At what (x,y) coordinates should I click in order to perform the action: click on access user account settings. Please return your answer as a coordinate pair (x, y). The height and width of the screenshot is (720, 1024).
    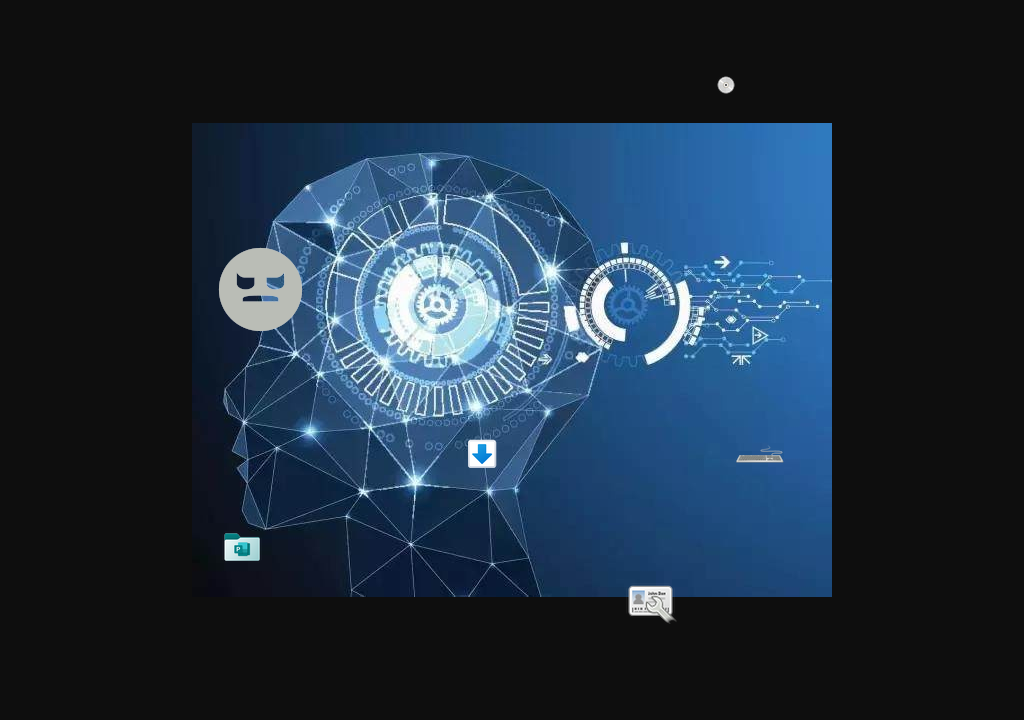
    Looking at the image, I should click on (650, 598).